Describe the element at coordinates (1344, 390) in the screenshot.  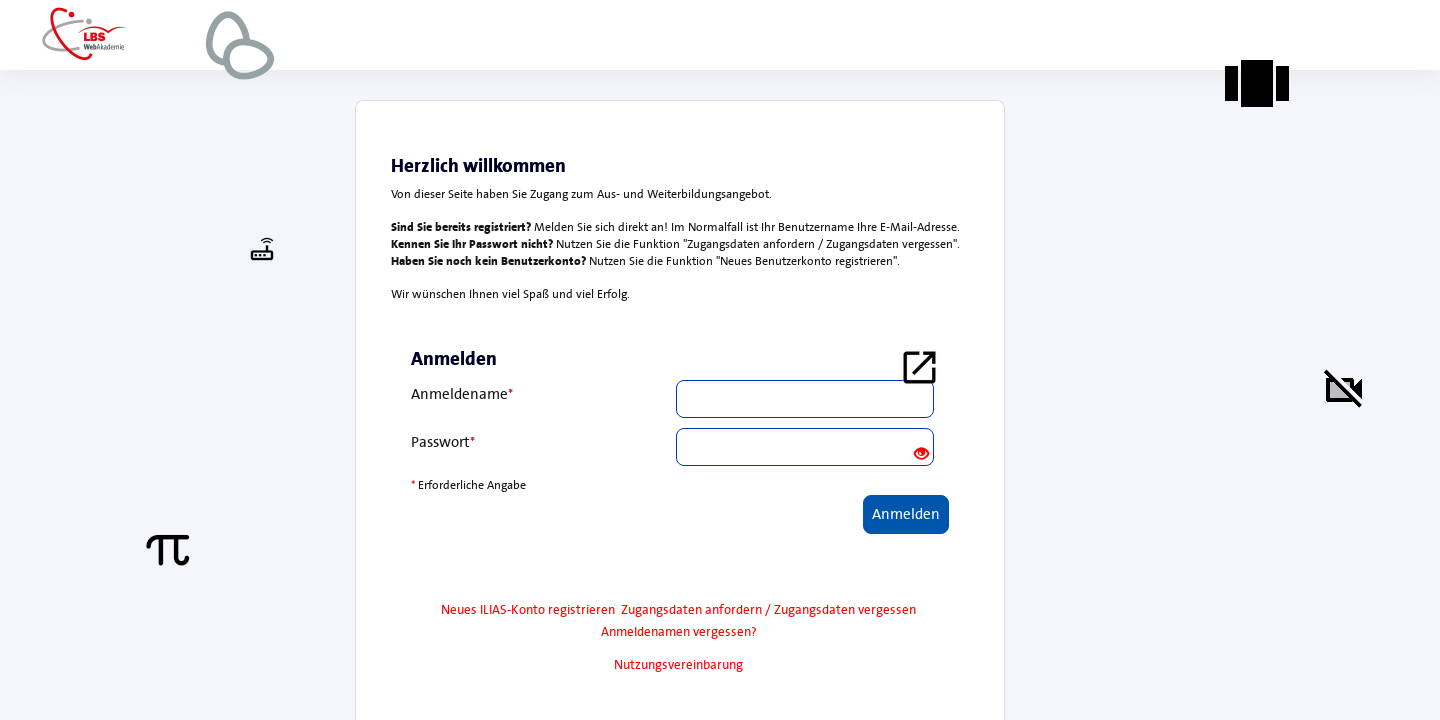
I see `turn off camera or video` at that location.